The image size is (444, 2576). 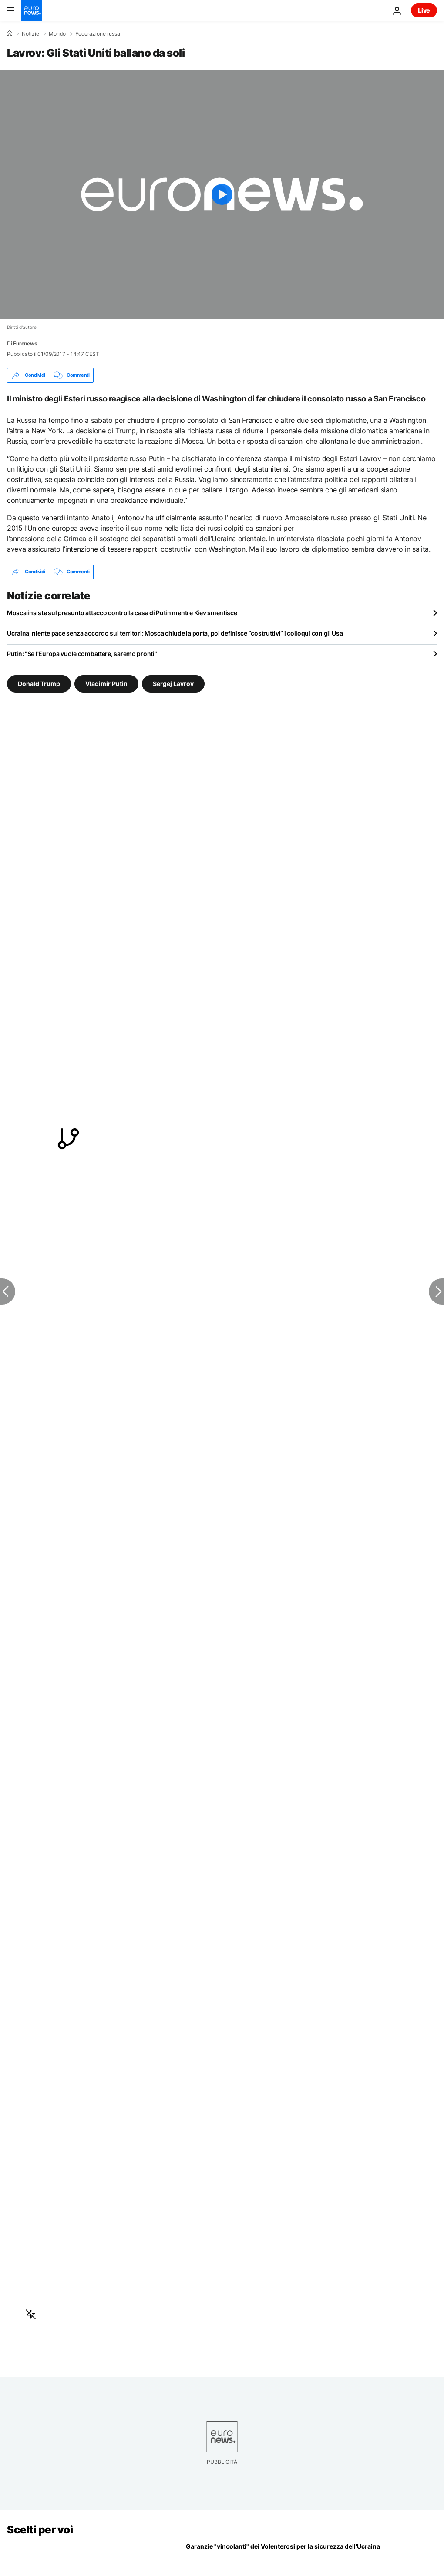 I want to click on view repository branches, so click(x=68, y=1139).